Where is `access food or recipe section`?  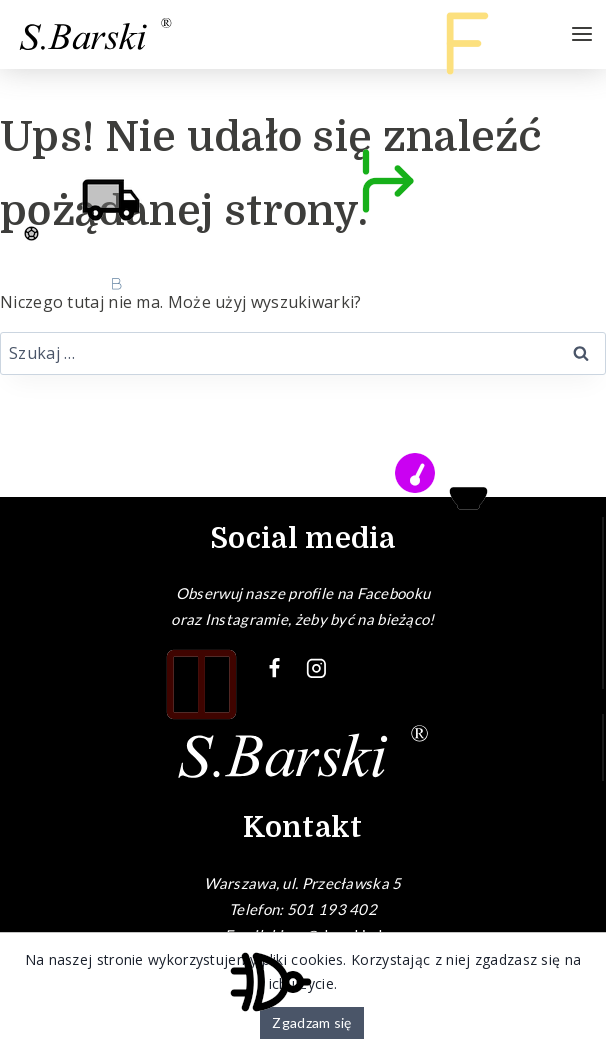 access food or recipe section is located at coordinates (468, 496).